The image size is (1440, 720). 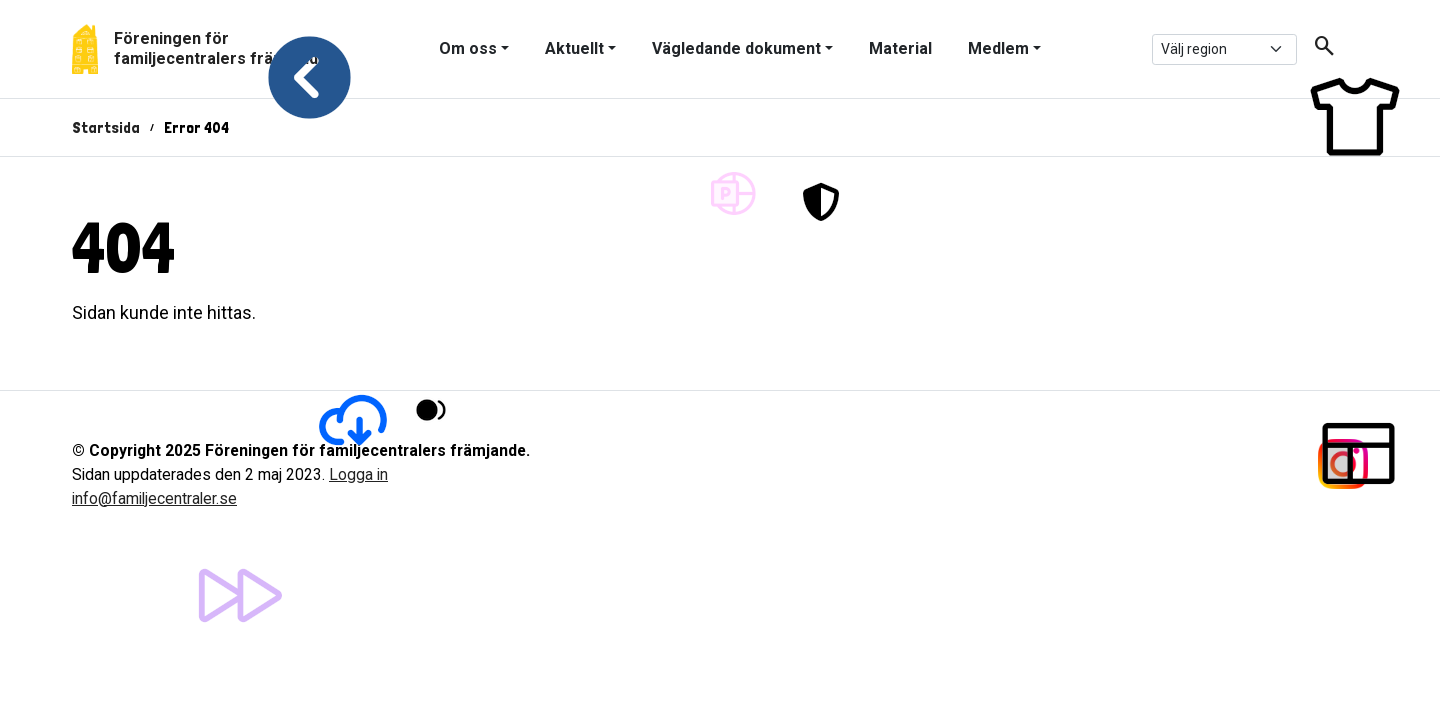 What do you see at coordinates (431, 410) in the screenshot?
I see `indicates active recording or live broadcast` at bounding box center [431, 410].